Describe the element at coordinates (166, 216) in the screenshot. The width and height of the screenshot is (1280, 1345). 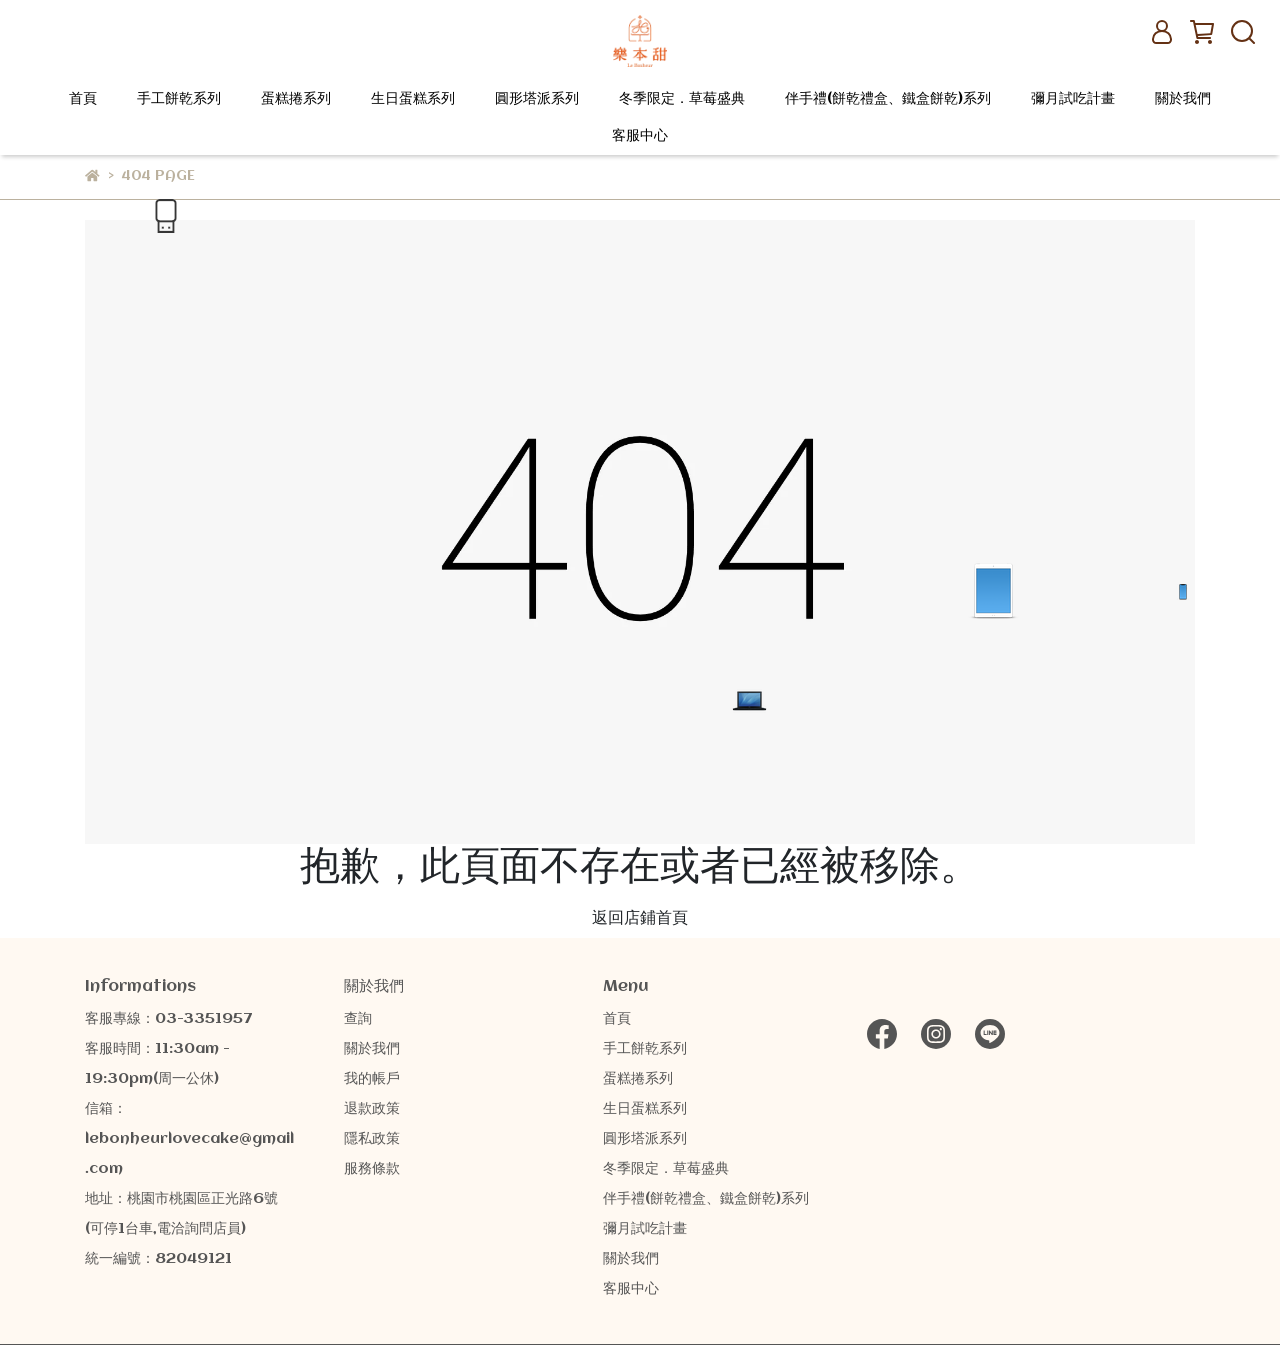
I see `eject or safely remove USB drive` at that location.